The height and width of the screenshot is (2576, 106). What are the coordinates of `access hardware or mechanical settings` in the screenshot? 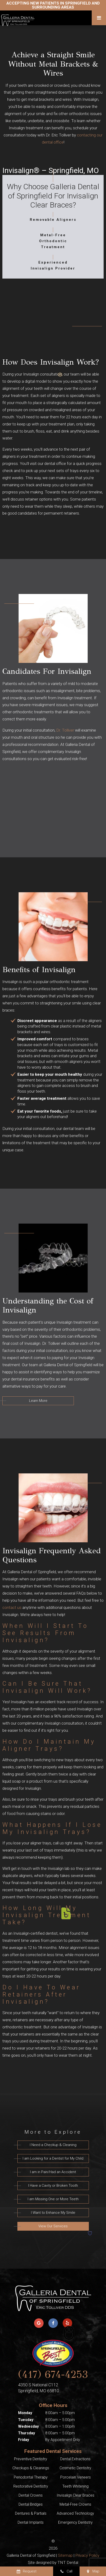 It's located at (60, 375).